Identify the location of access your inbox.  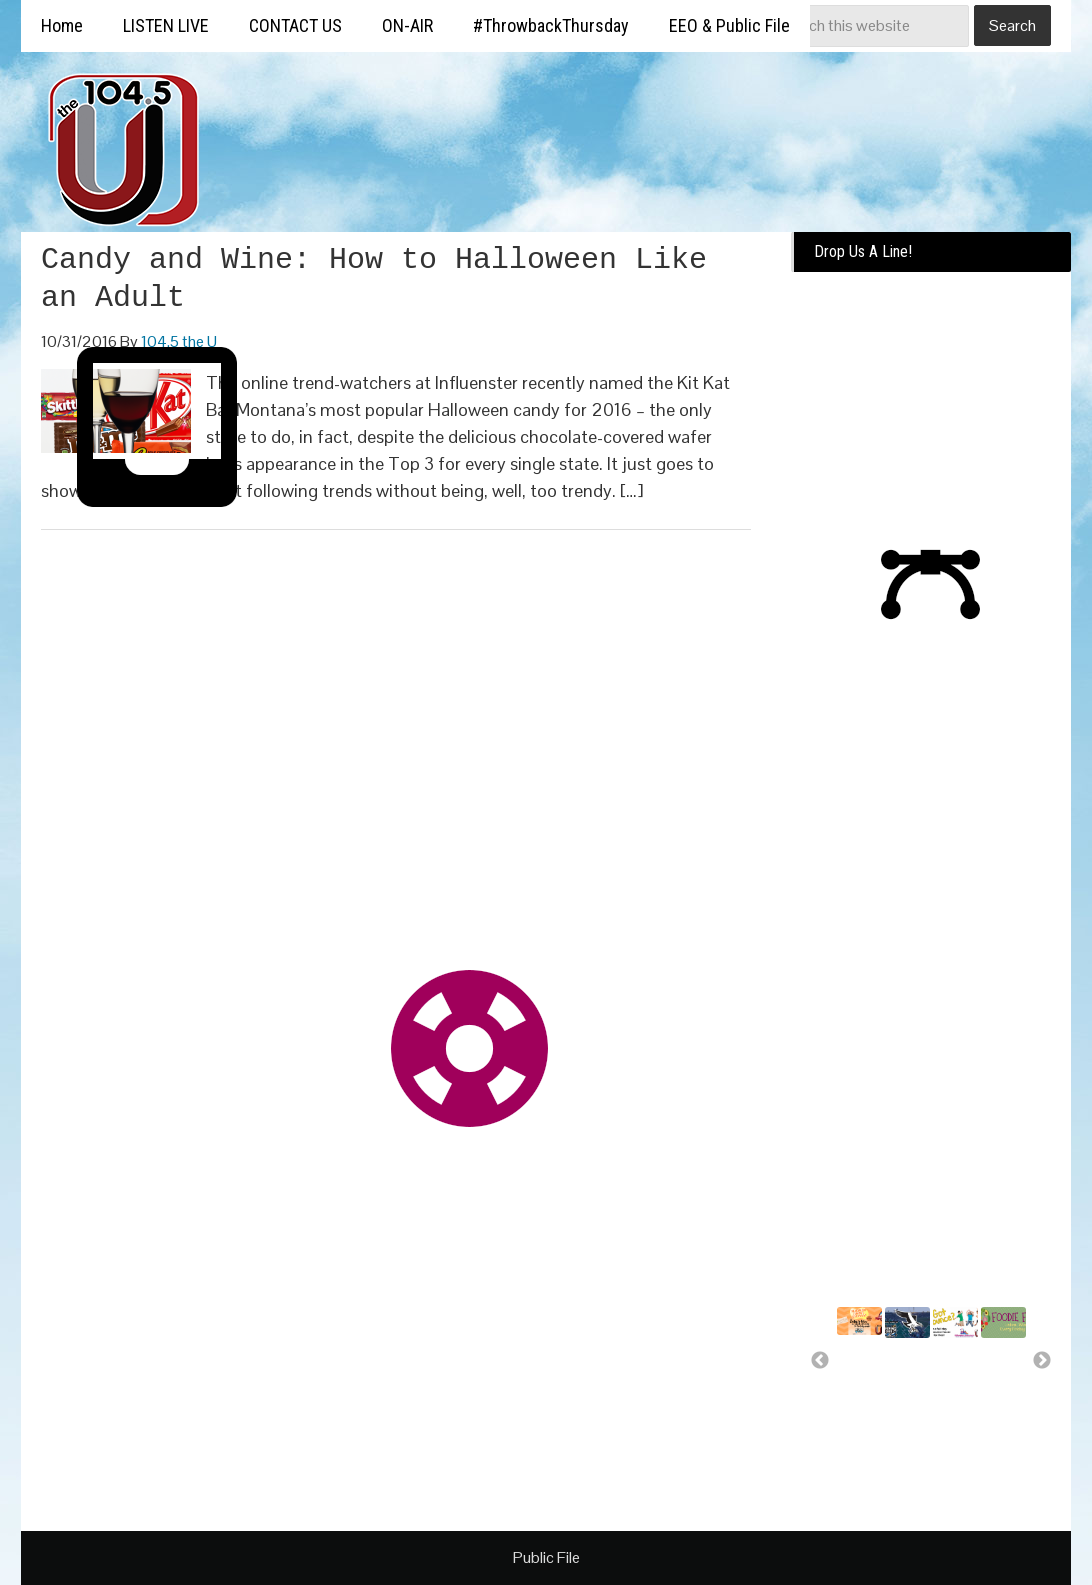
(157, 427).